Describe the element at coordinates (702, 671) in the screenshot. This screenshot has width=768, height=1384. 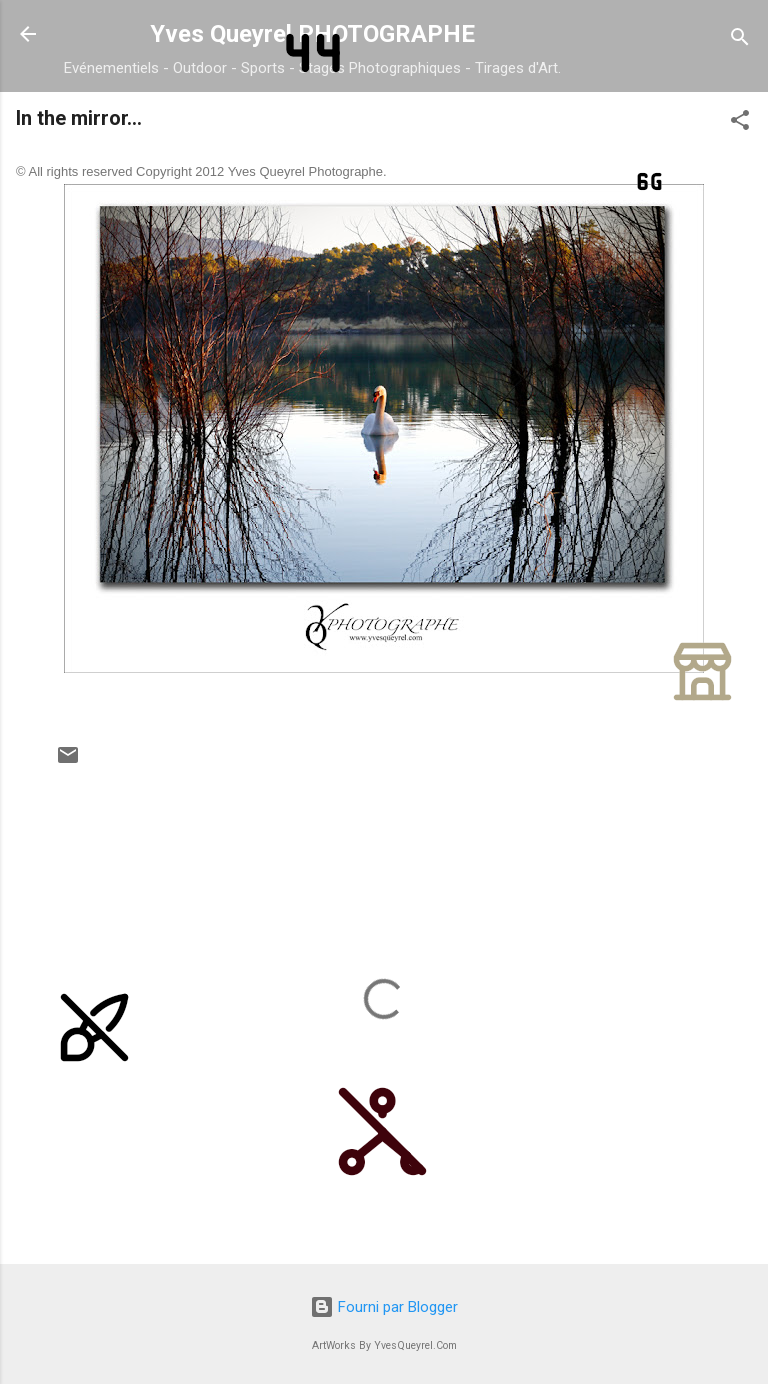
I see `browse or open the store` at that location.